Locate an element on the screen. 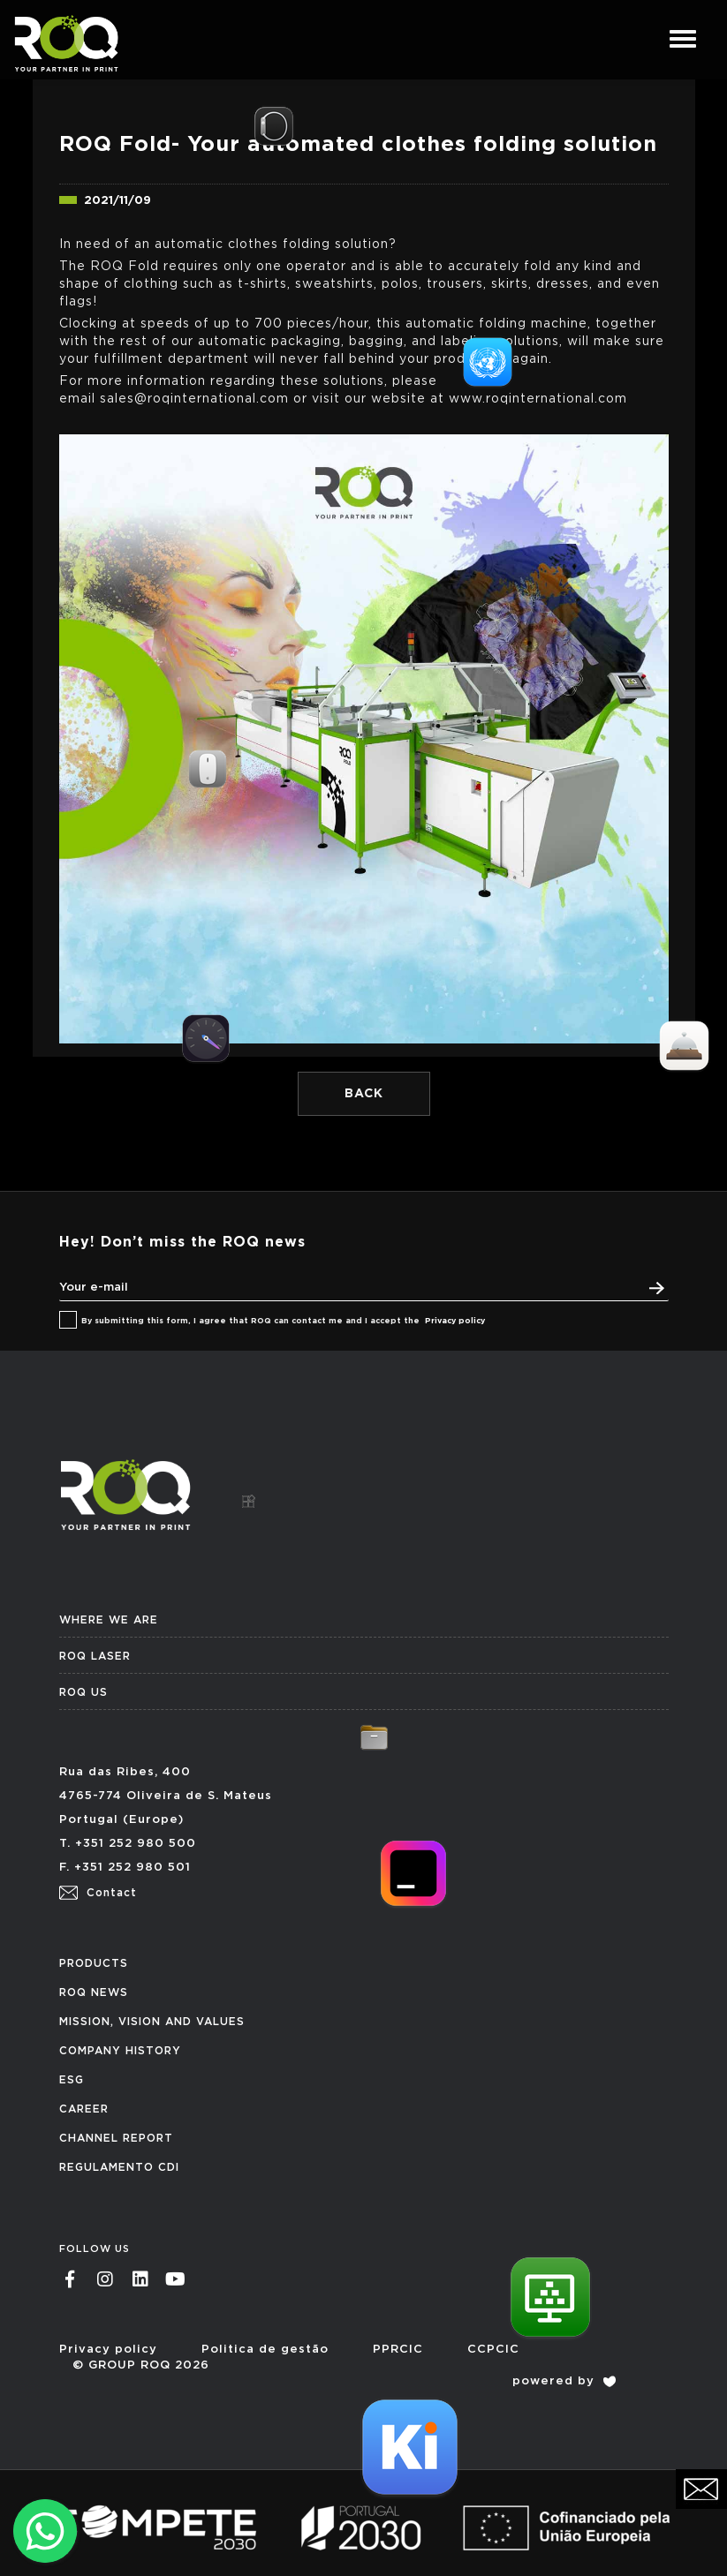 The height and width of the screenshot is (2576, 727). open speedtest app to measure internet speed is located at coordinates (206, 1038).